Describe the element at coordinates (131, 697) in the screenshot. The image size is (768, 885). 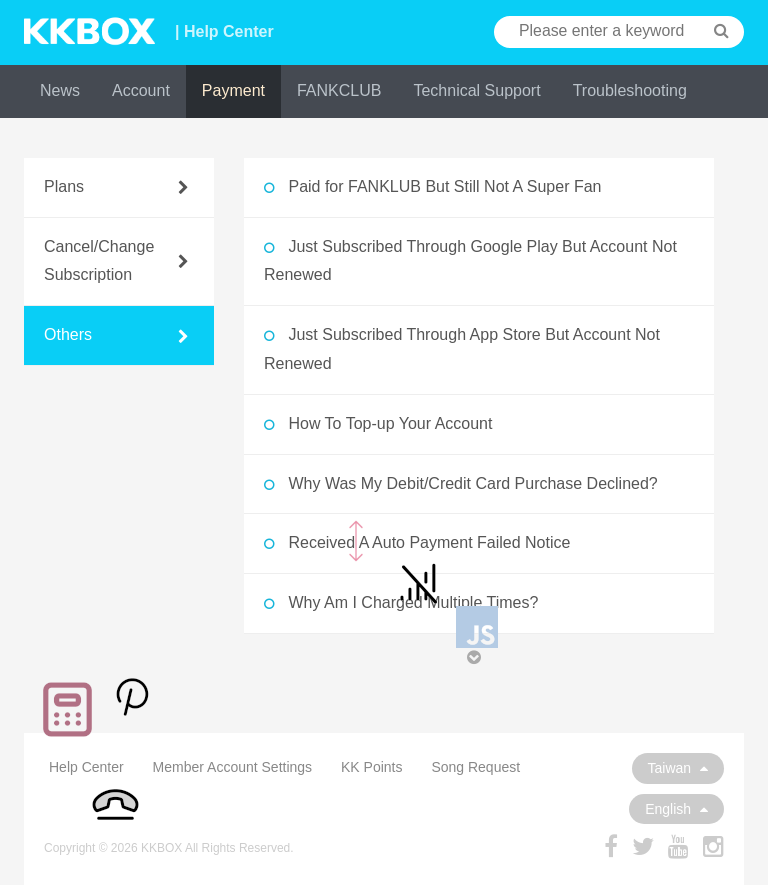
I see `open Pinterest app` at that location.